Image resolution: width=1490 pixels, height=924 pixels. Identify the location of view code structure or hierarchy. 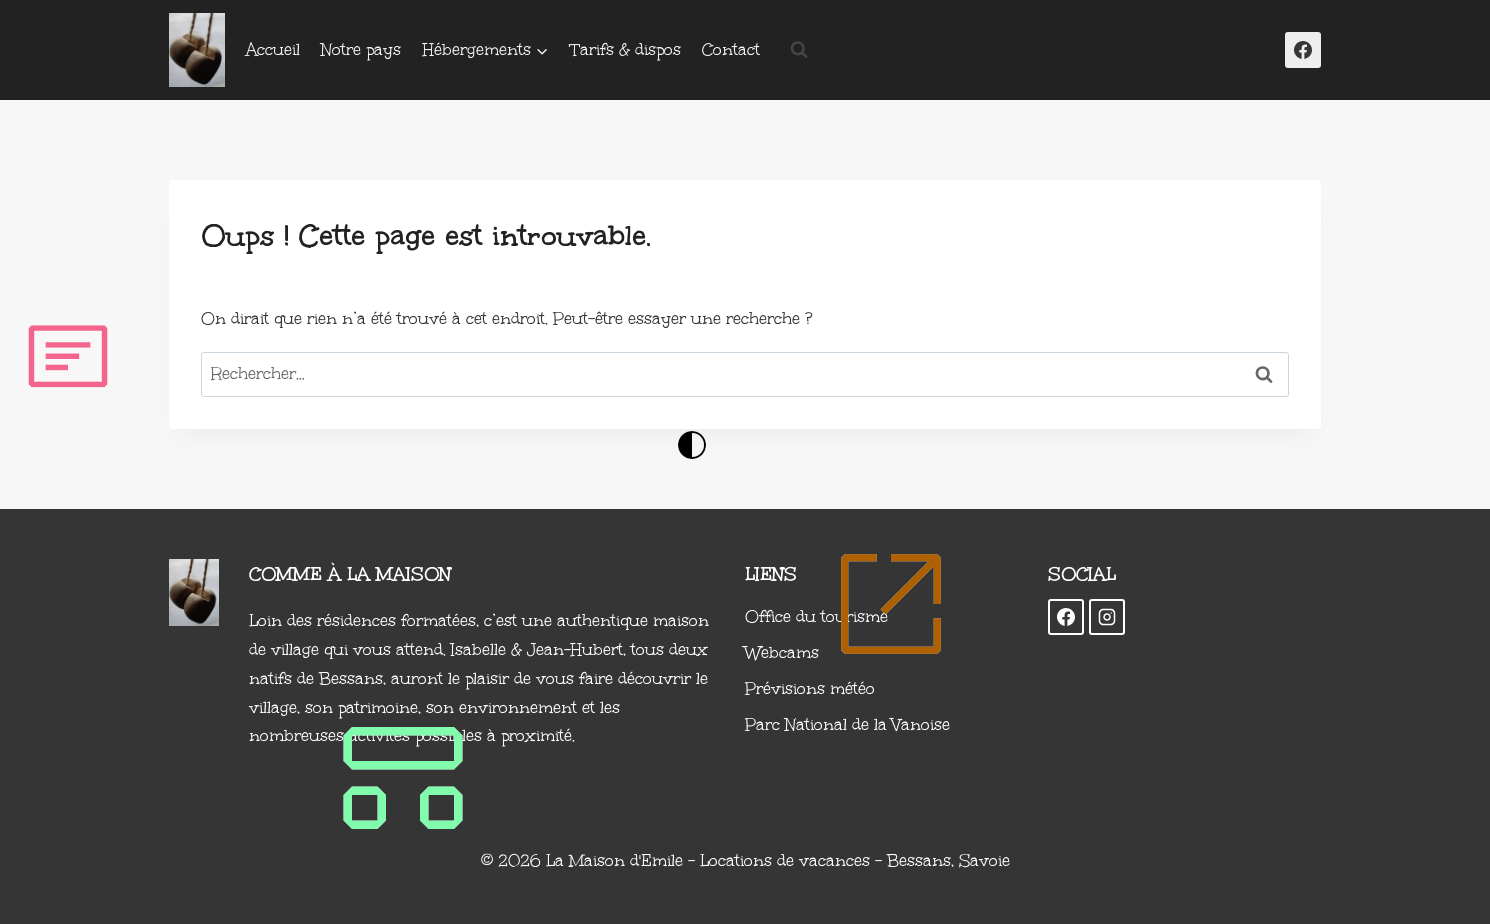
(403, 778).